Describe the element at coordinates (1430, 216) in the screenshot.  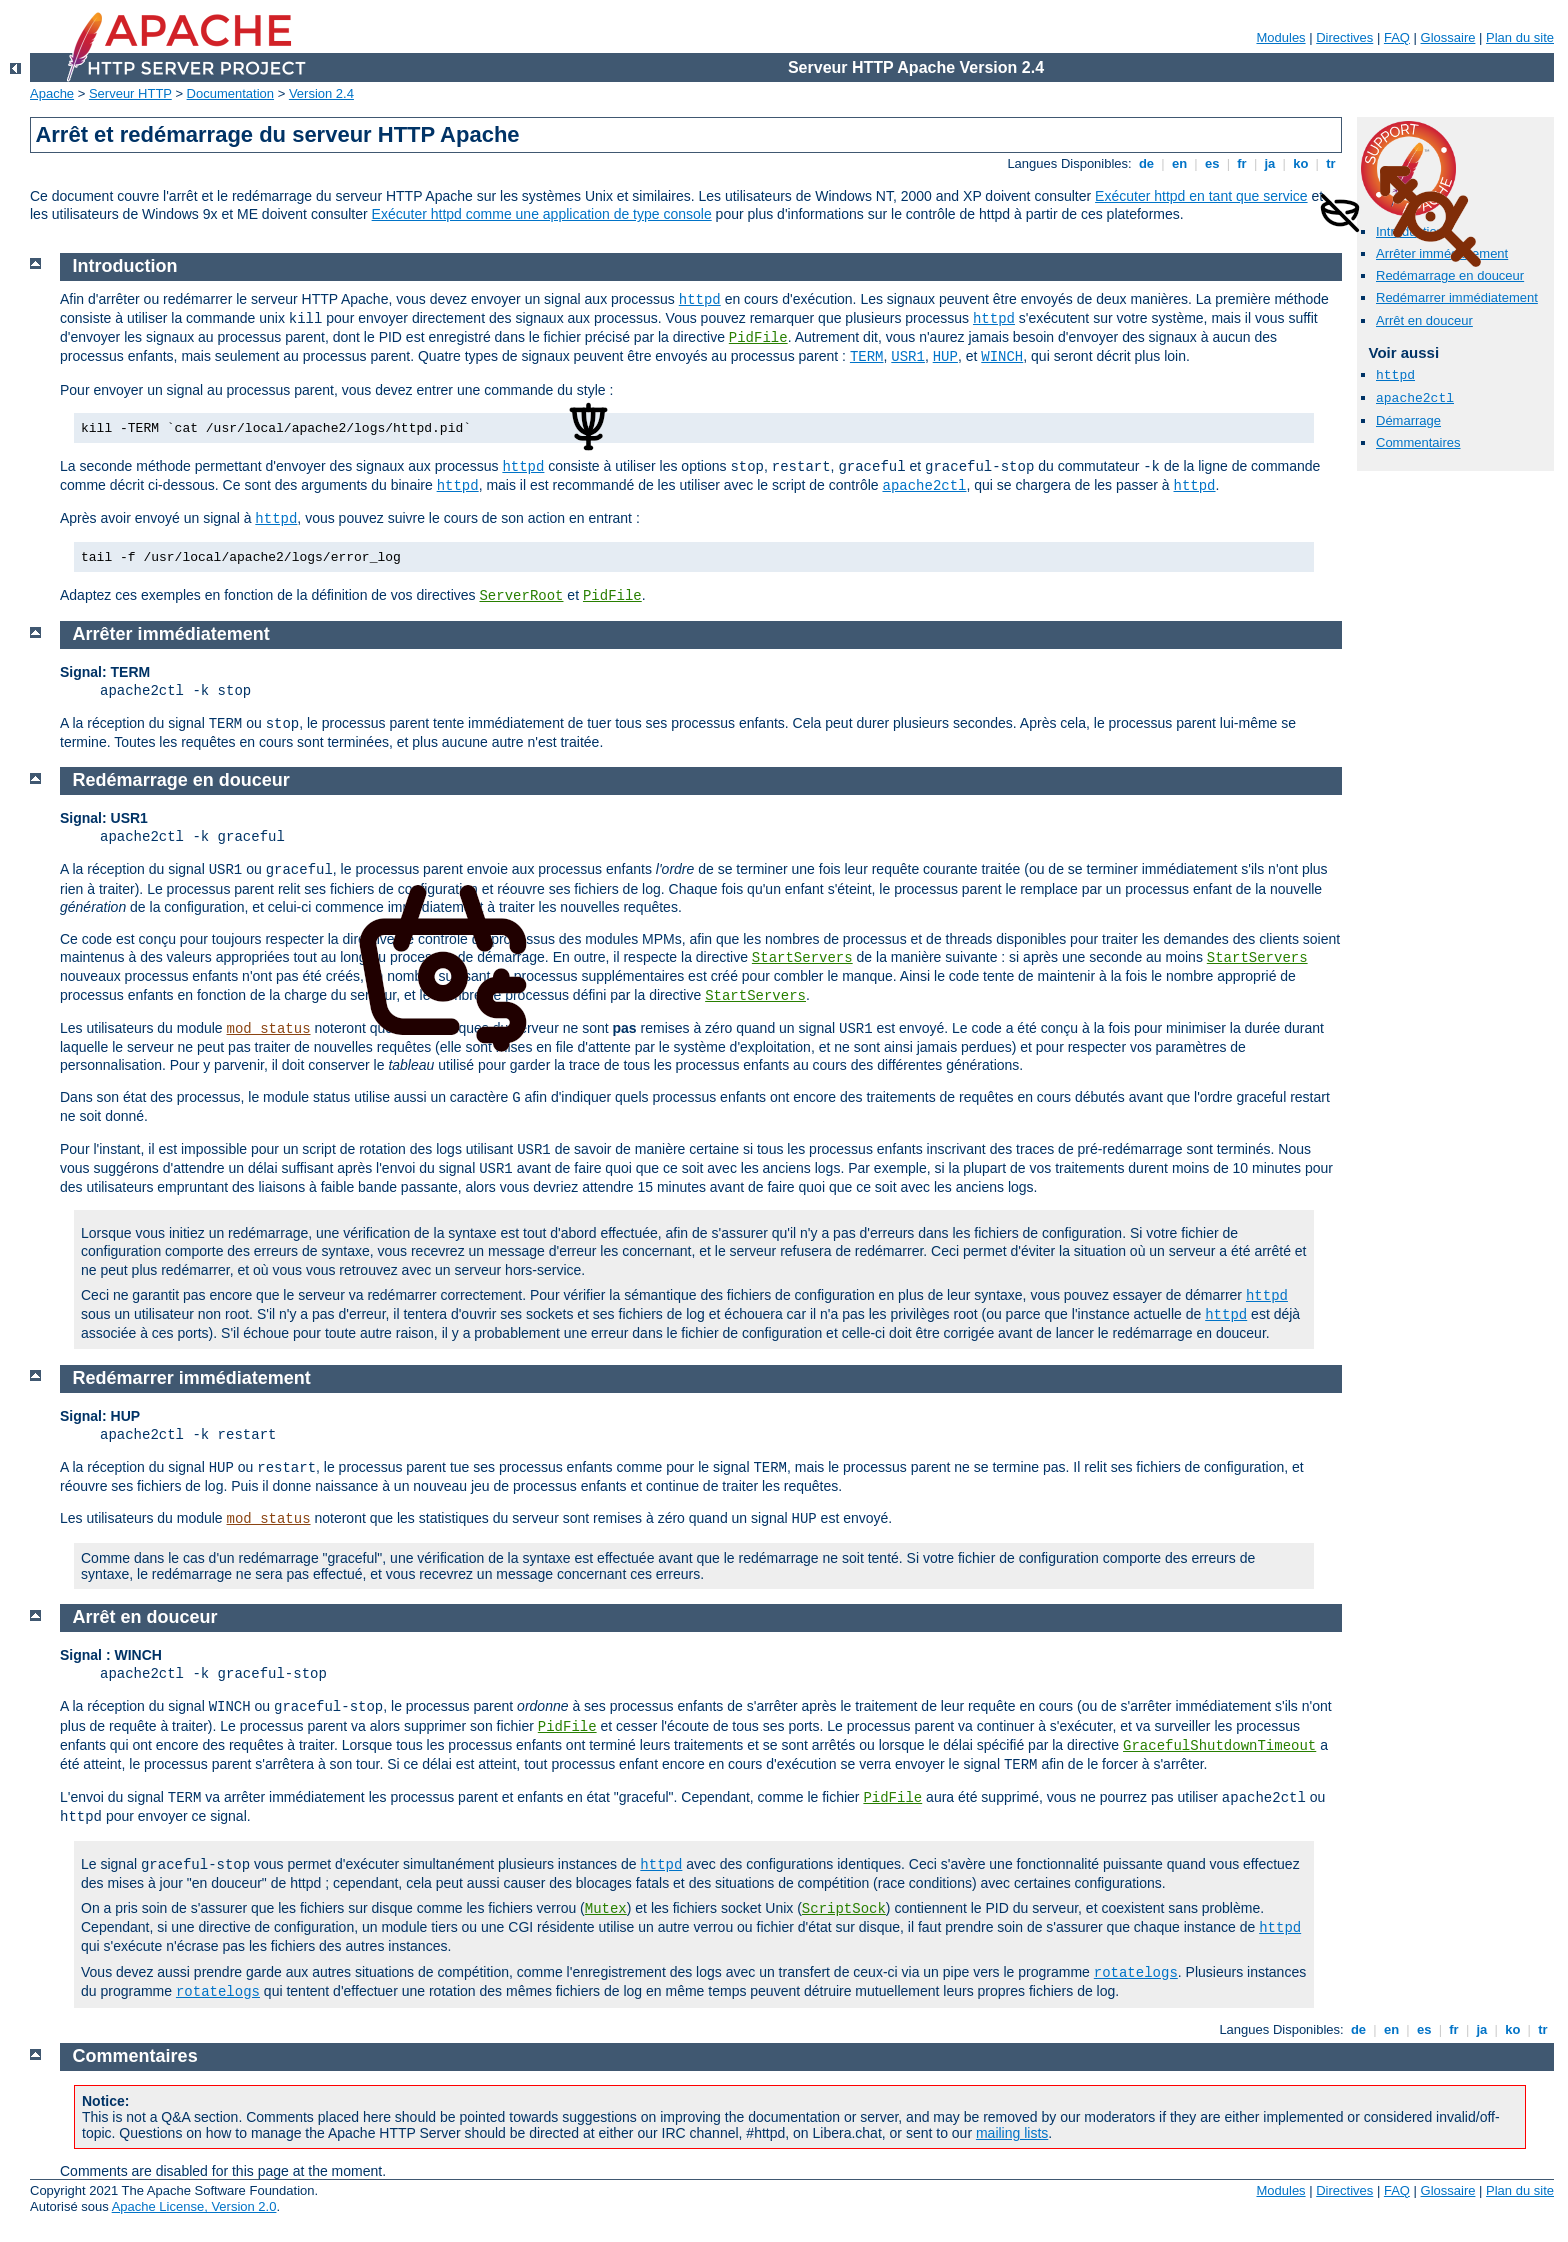
I see `indicates genderfluid identity option` at that location.